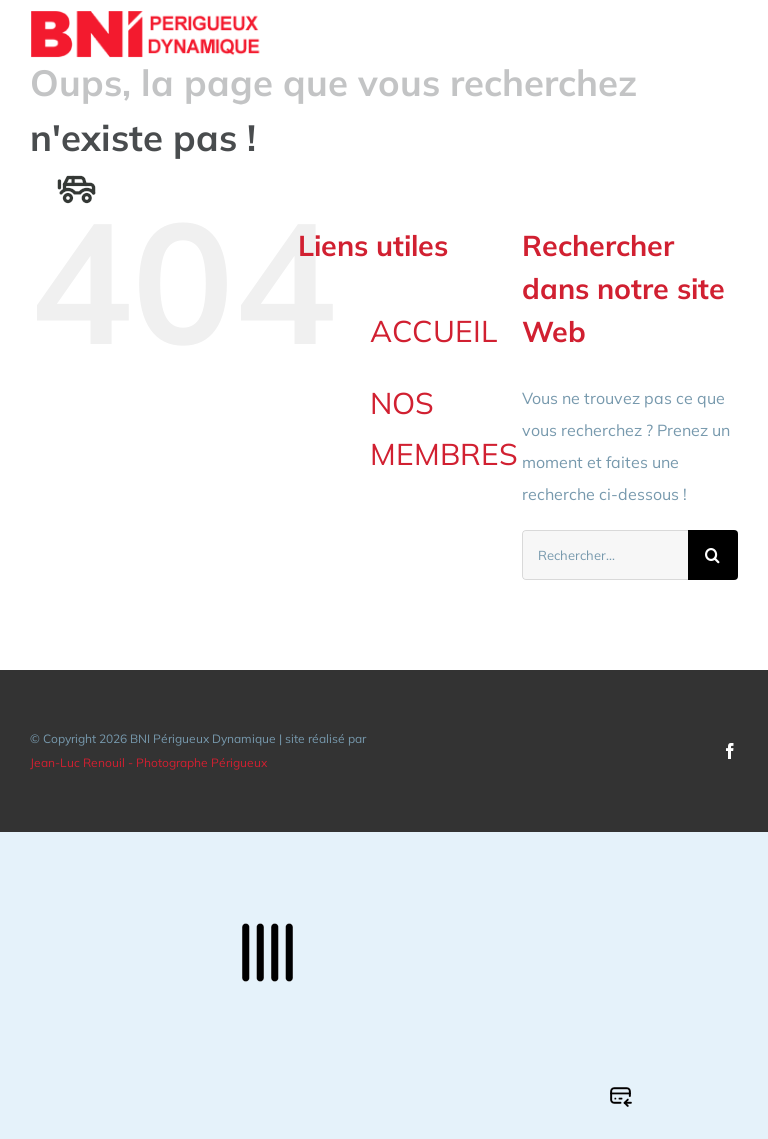 This screenshot has width=768, height=1139. What do you see at coordinates (620, 1095) in the screenshot?
I see `request a refund to your card` at bounding box center [620, 1095].